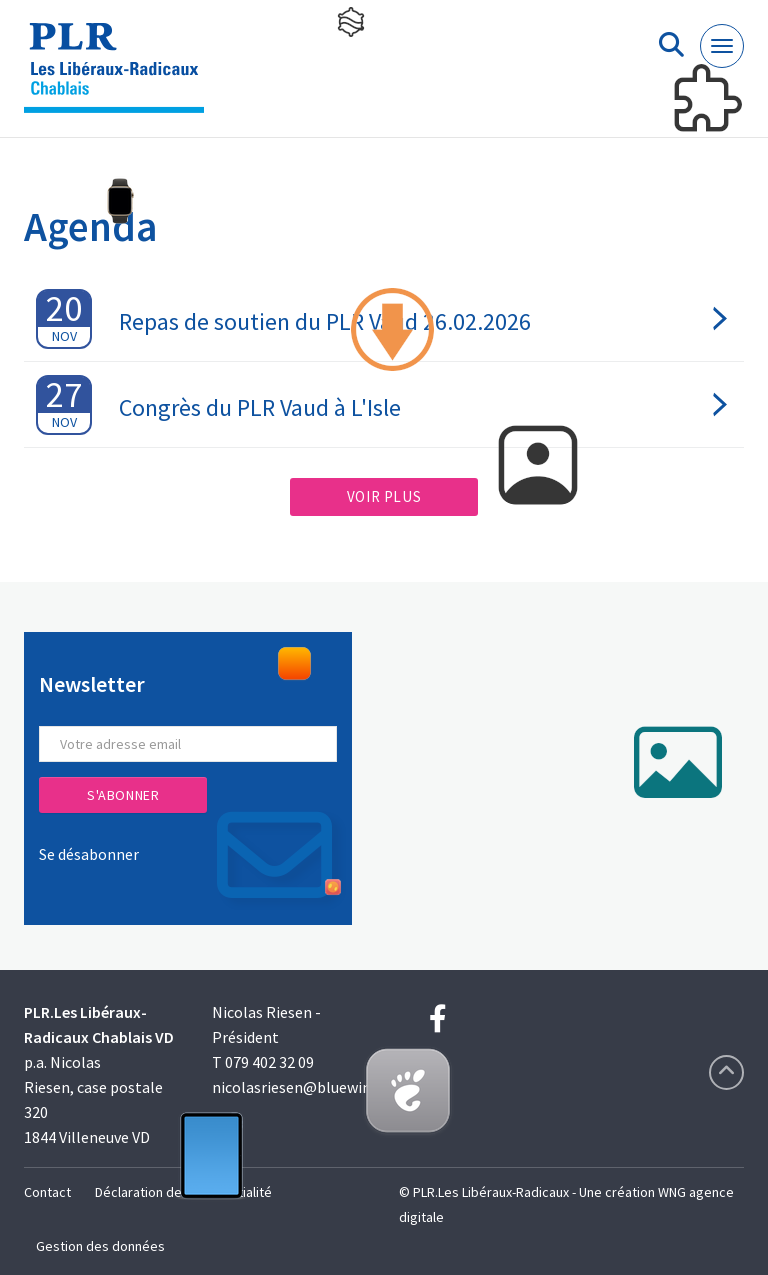  I want to click on access GNOME desktop configuration settings, so click(408, 1092).